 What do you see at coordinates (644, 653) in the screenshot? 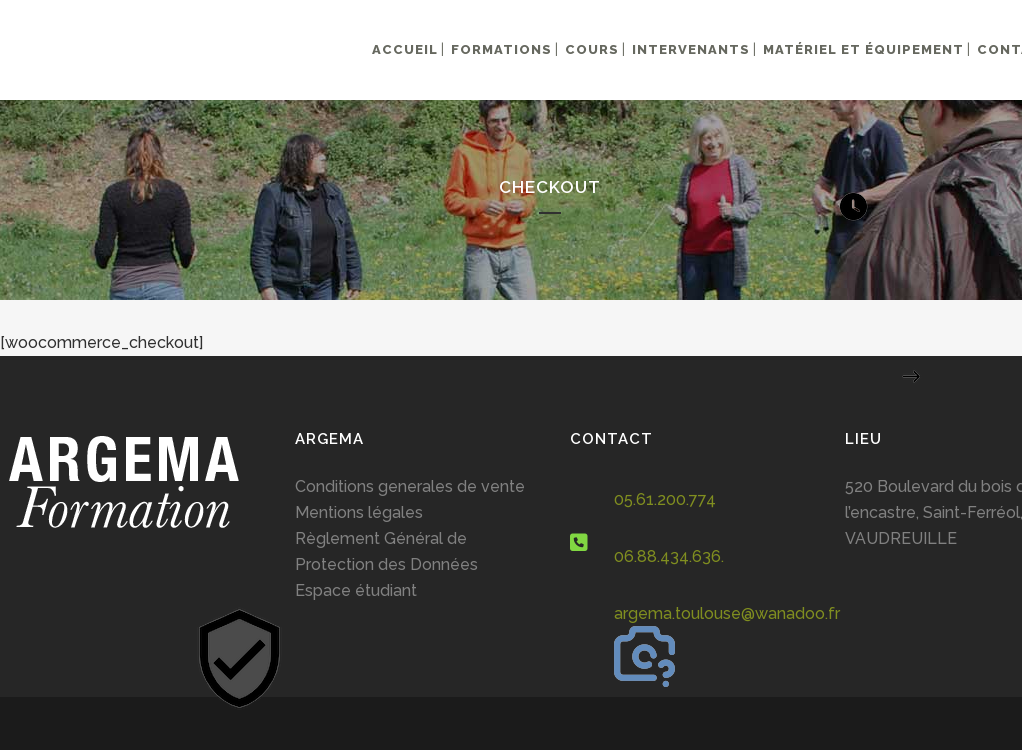
I see `camera help or troubleshooting` at bounding box center [644, 653].